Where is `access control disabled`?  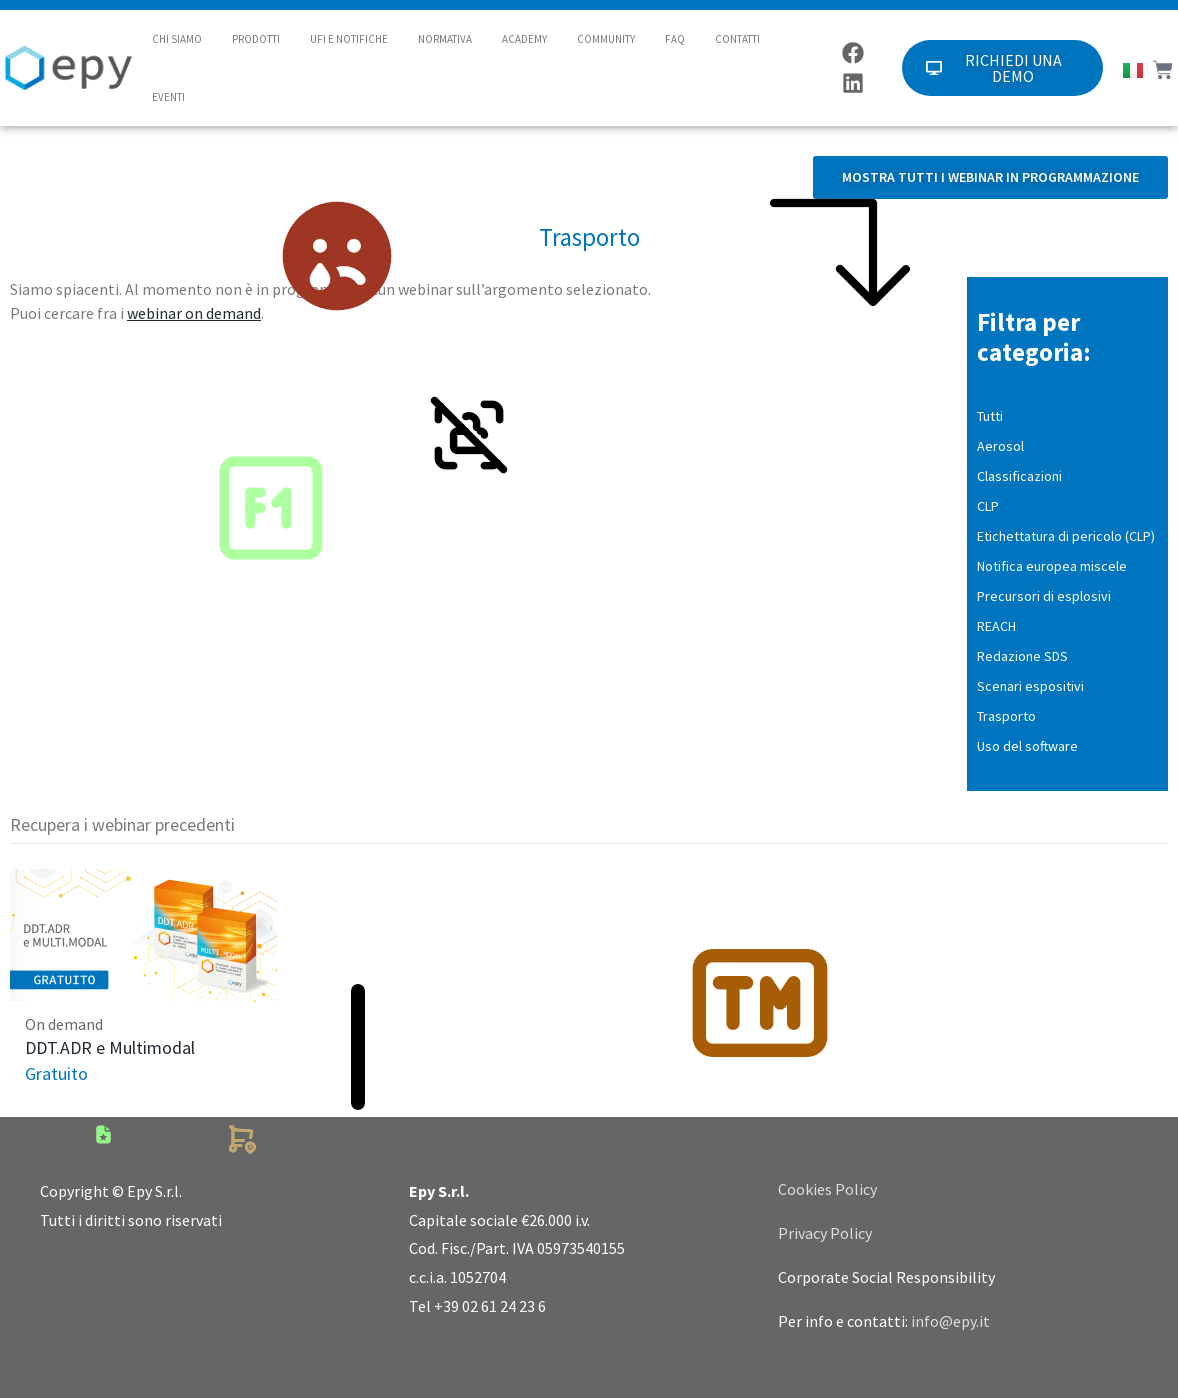
access control disabled is located at coordinates (469, 435).